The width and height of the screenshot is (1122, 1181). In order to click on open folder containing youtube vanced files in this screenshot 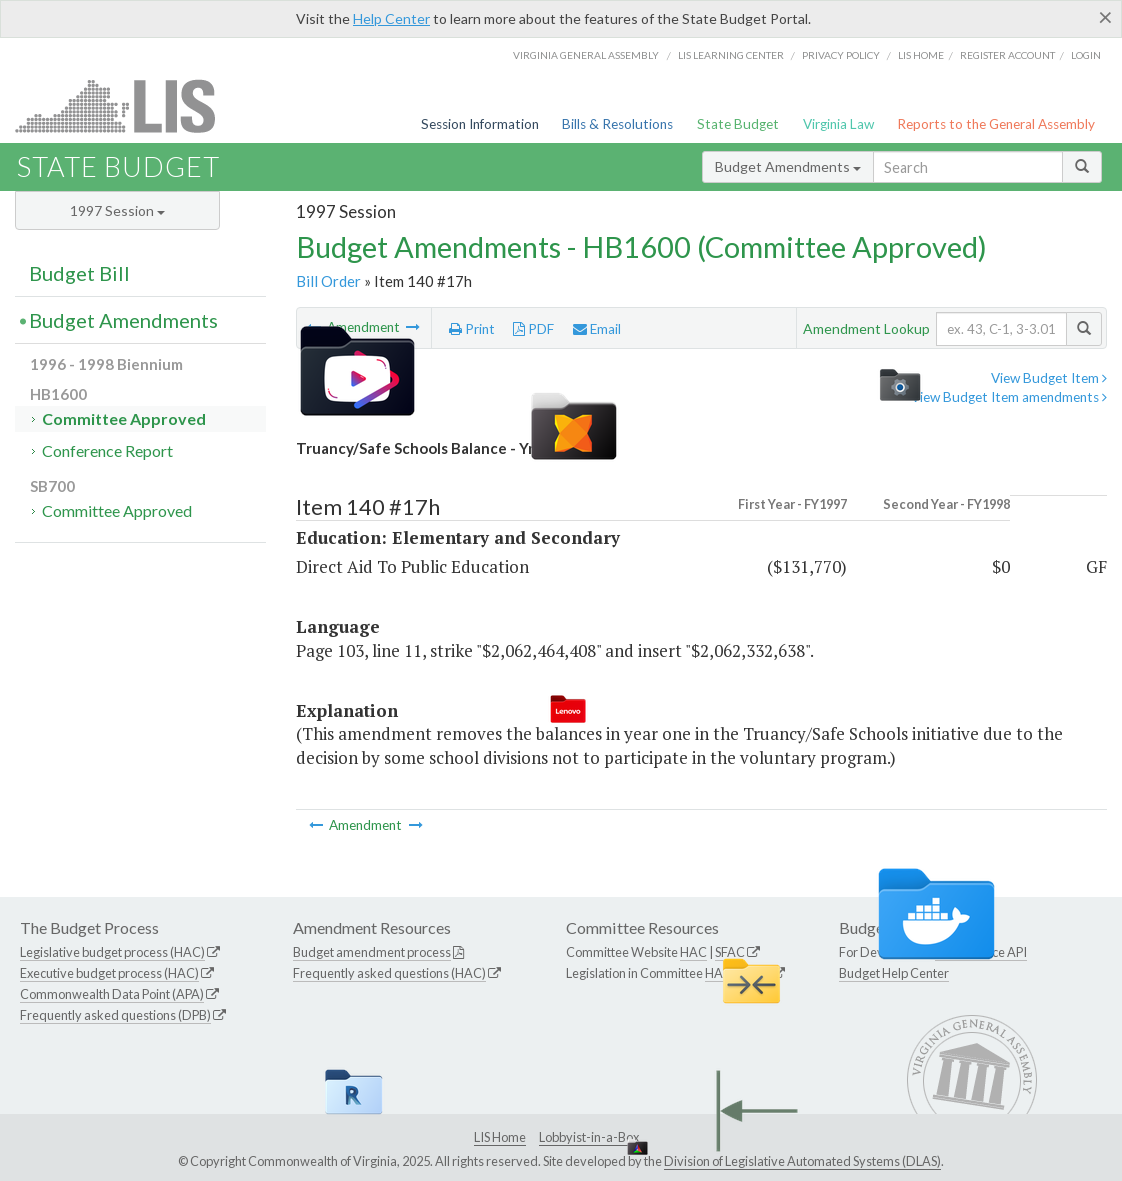, I will do `click(357, 374)`.